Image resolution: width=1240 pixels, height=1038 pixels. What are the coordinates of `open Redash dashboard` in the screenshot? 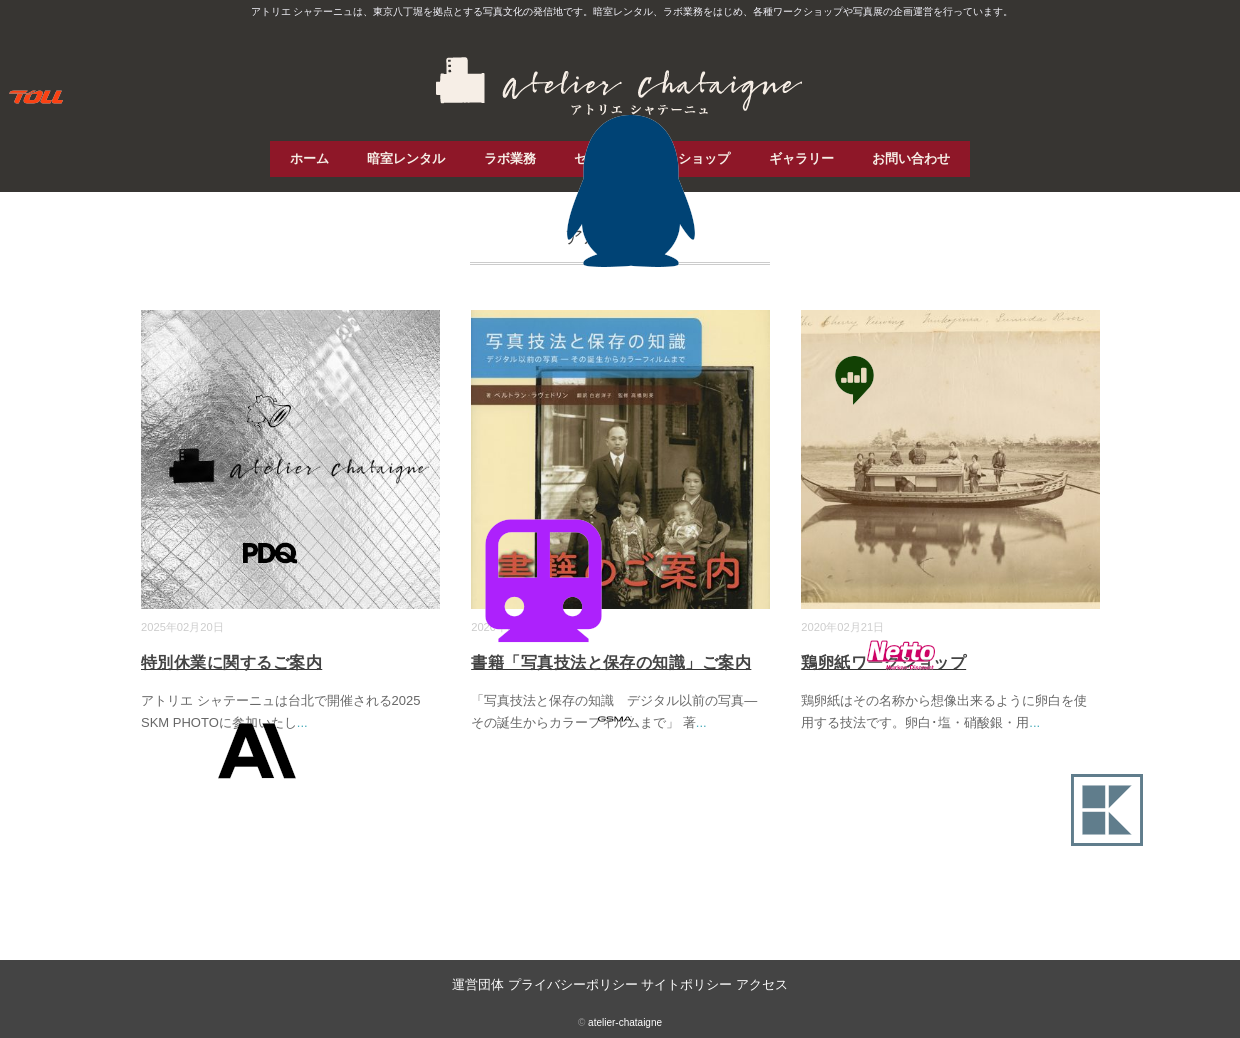 It's located at (854, 380).